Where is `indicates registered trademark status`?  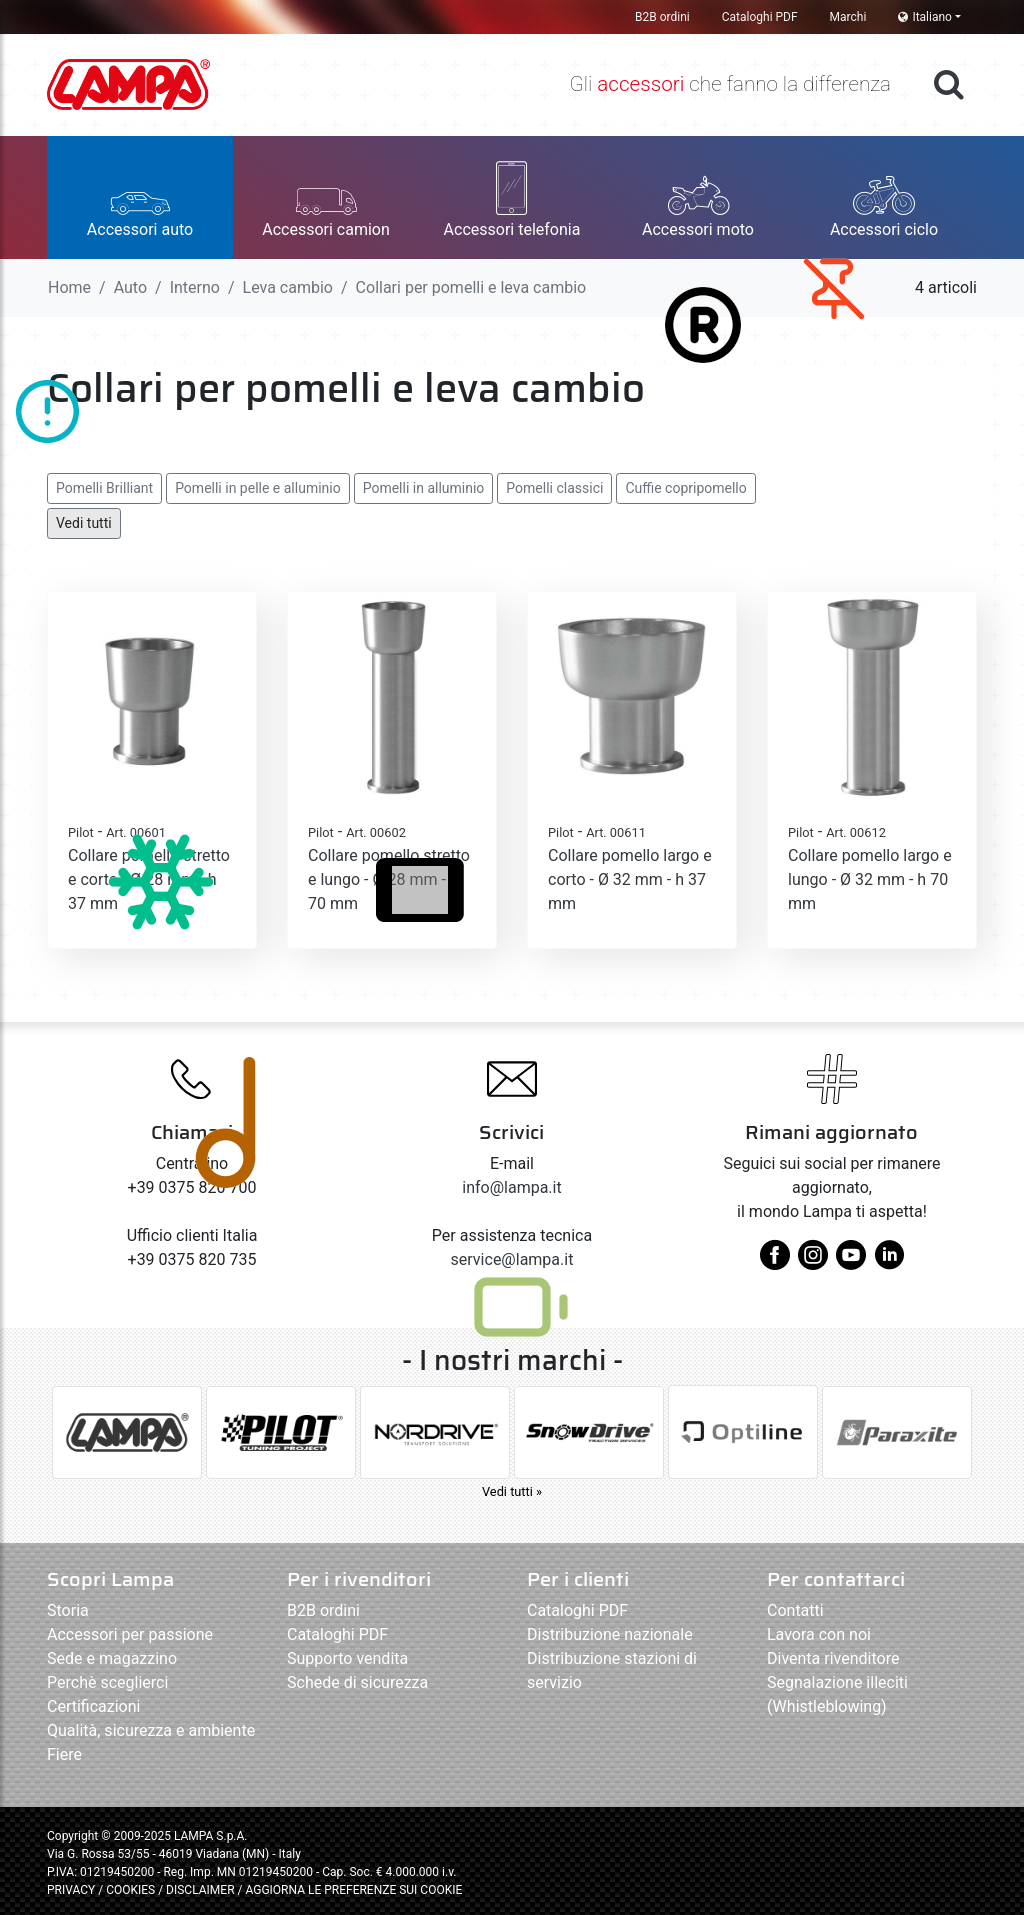 indicates registered trademark status is located at coordinates (703, 325).